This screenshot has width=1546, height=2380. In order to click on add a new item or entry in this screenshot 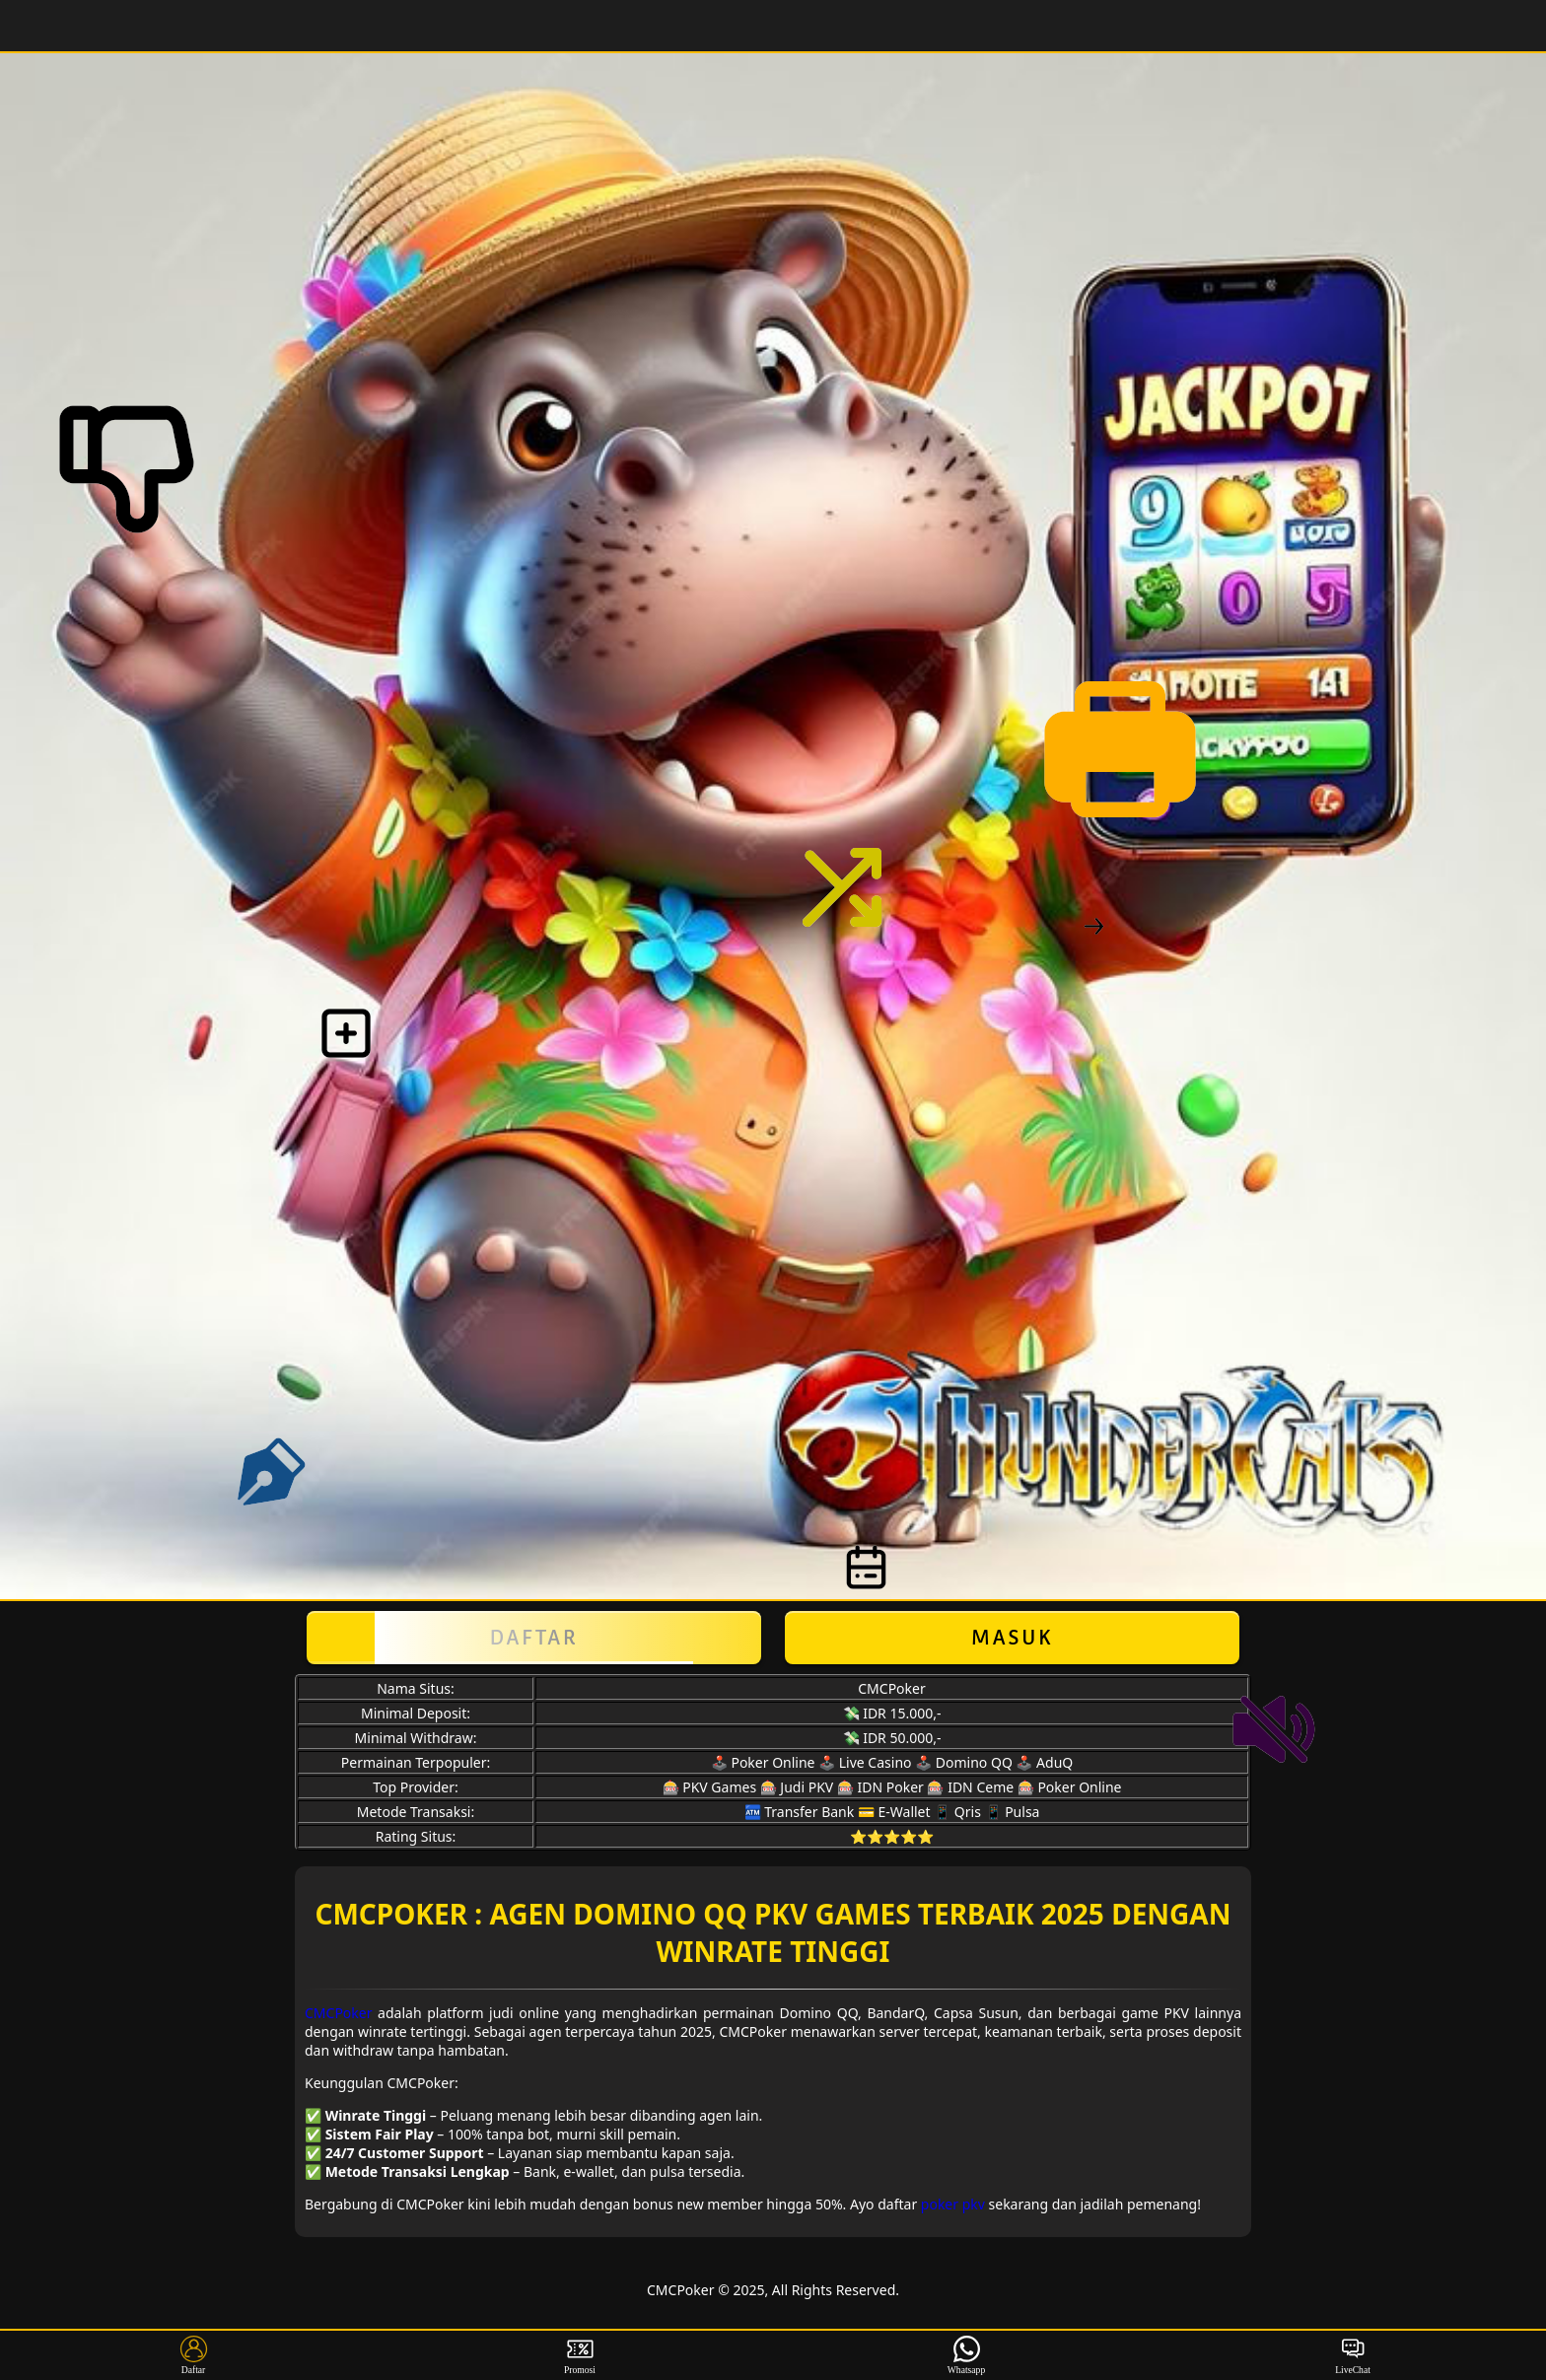, I will do `click(346, 1033)`.